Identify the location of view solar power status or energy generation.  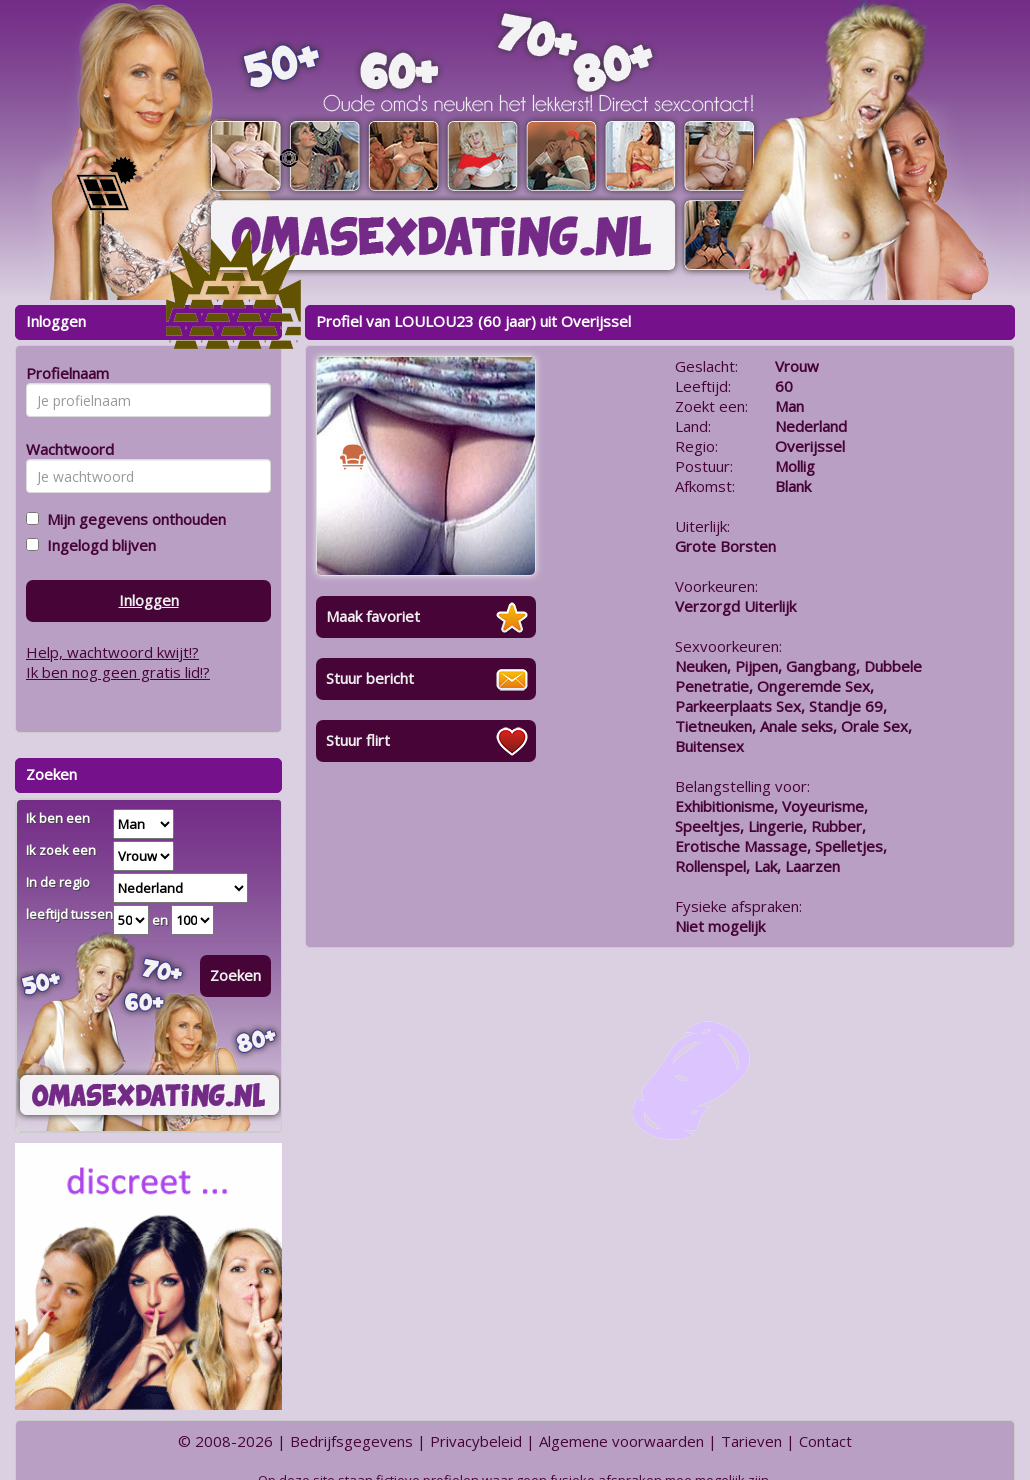
(107, 191).